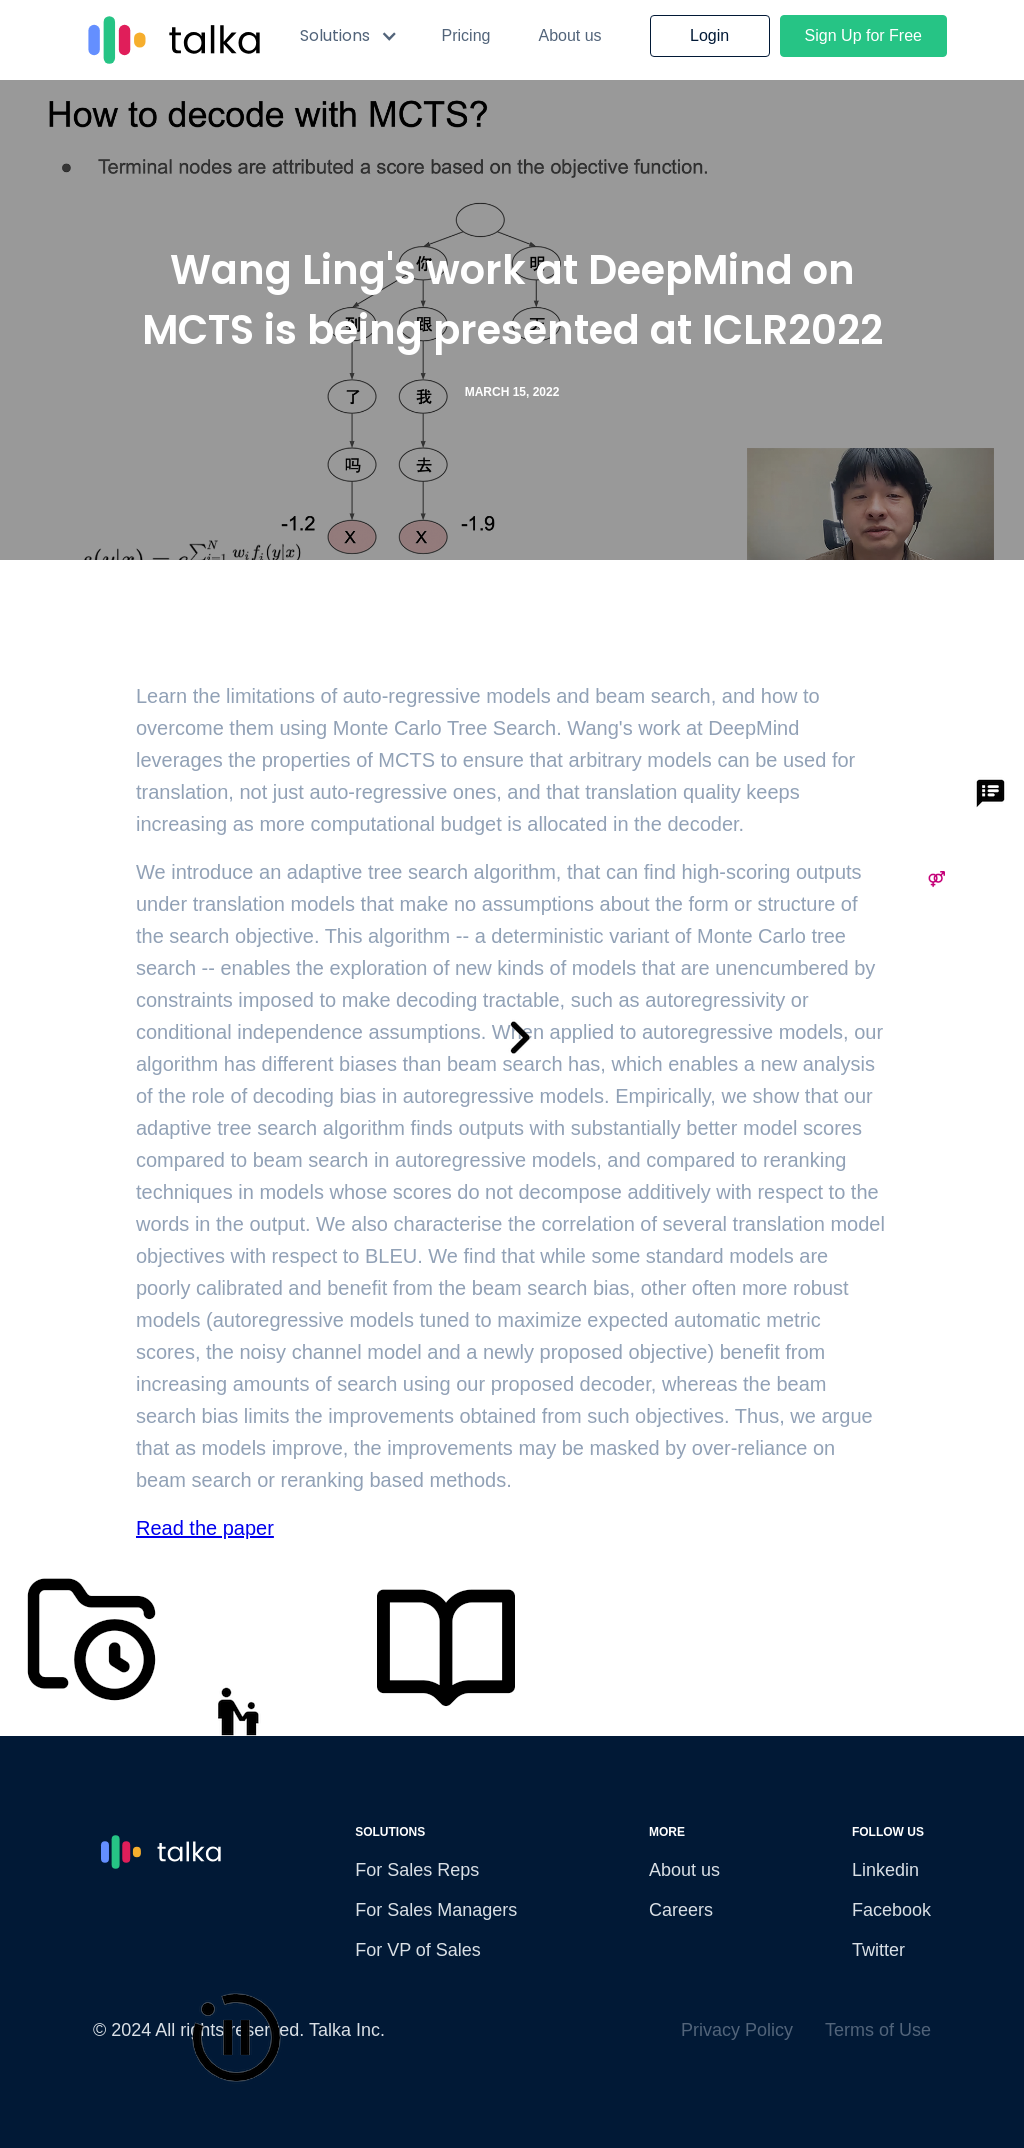 This screenshot has height=2148, width=1024. What do you see at coordinates (936, 879) in the screenshot?
I see `indicates gender or sex selection options` at bounding box center [936, 879].